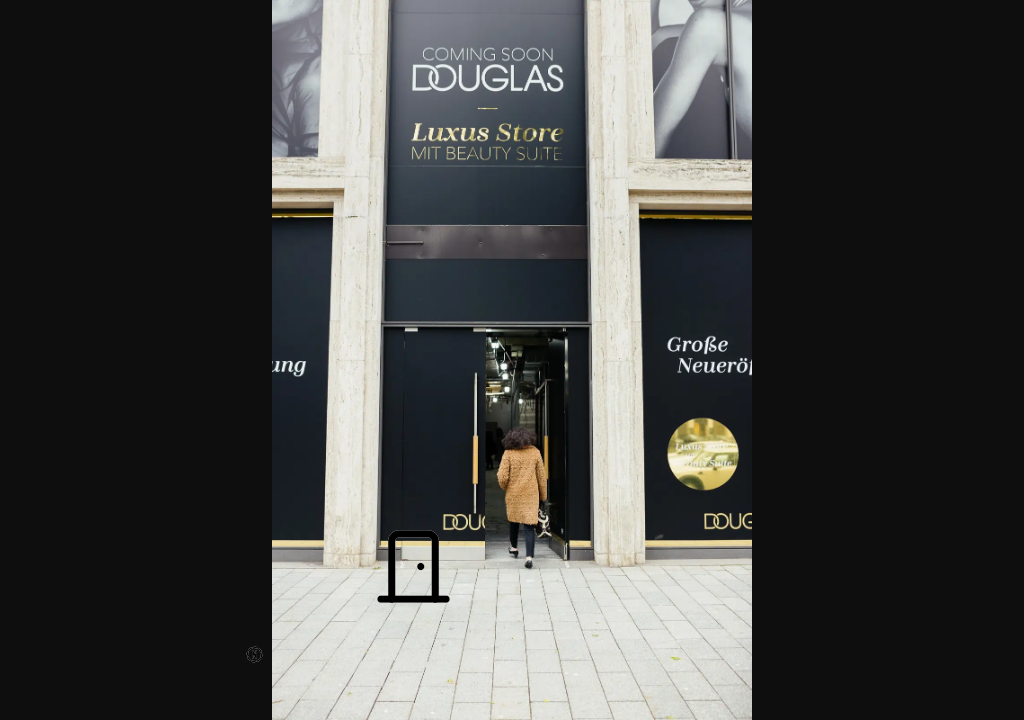 The image size is (1024, 720). I want to click on indicates a draft or pending status for an item, so click(254, 654).